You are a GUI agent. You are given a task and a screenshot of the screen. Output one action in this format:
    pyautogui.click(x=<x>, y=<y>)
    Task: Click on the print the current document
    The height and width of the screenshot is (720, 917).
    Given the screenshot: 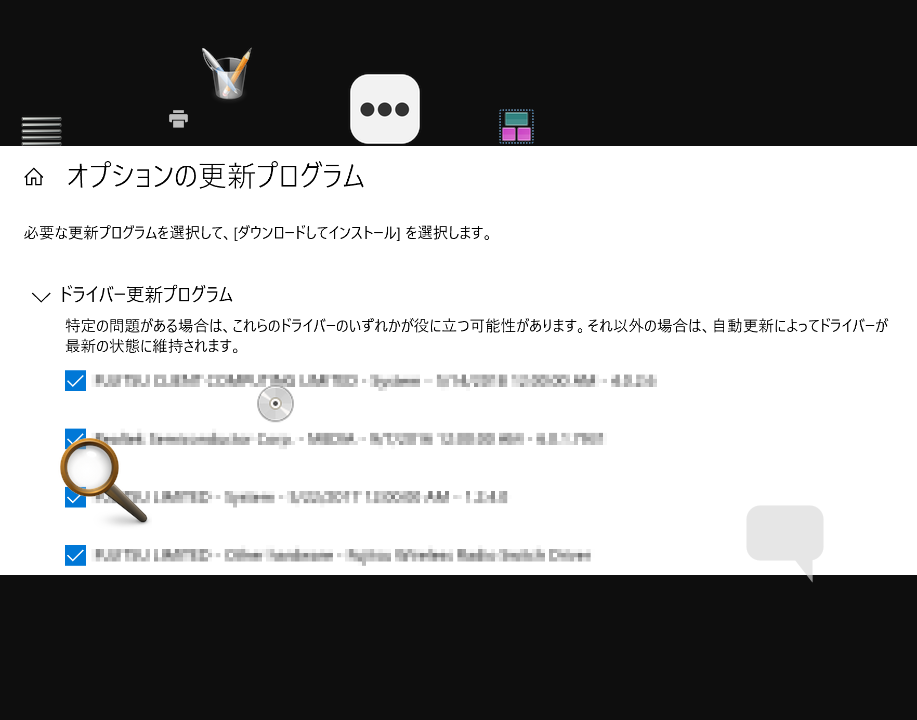 What is the action you would take?
    pyautogui.click(x=178, y=119)
    